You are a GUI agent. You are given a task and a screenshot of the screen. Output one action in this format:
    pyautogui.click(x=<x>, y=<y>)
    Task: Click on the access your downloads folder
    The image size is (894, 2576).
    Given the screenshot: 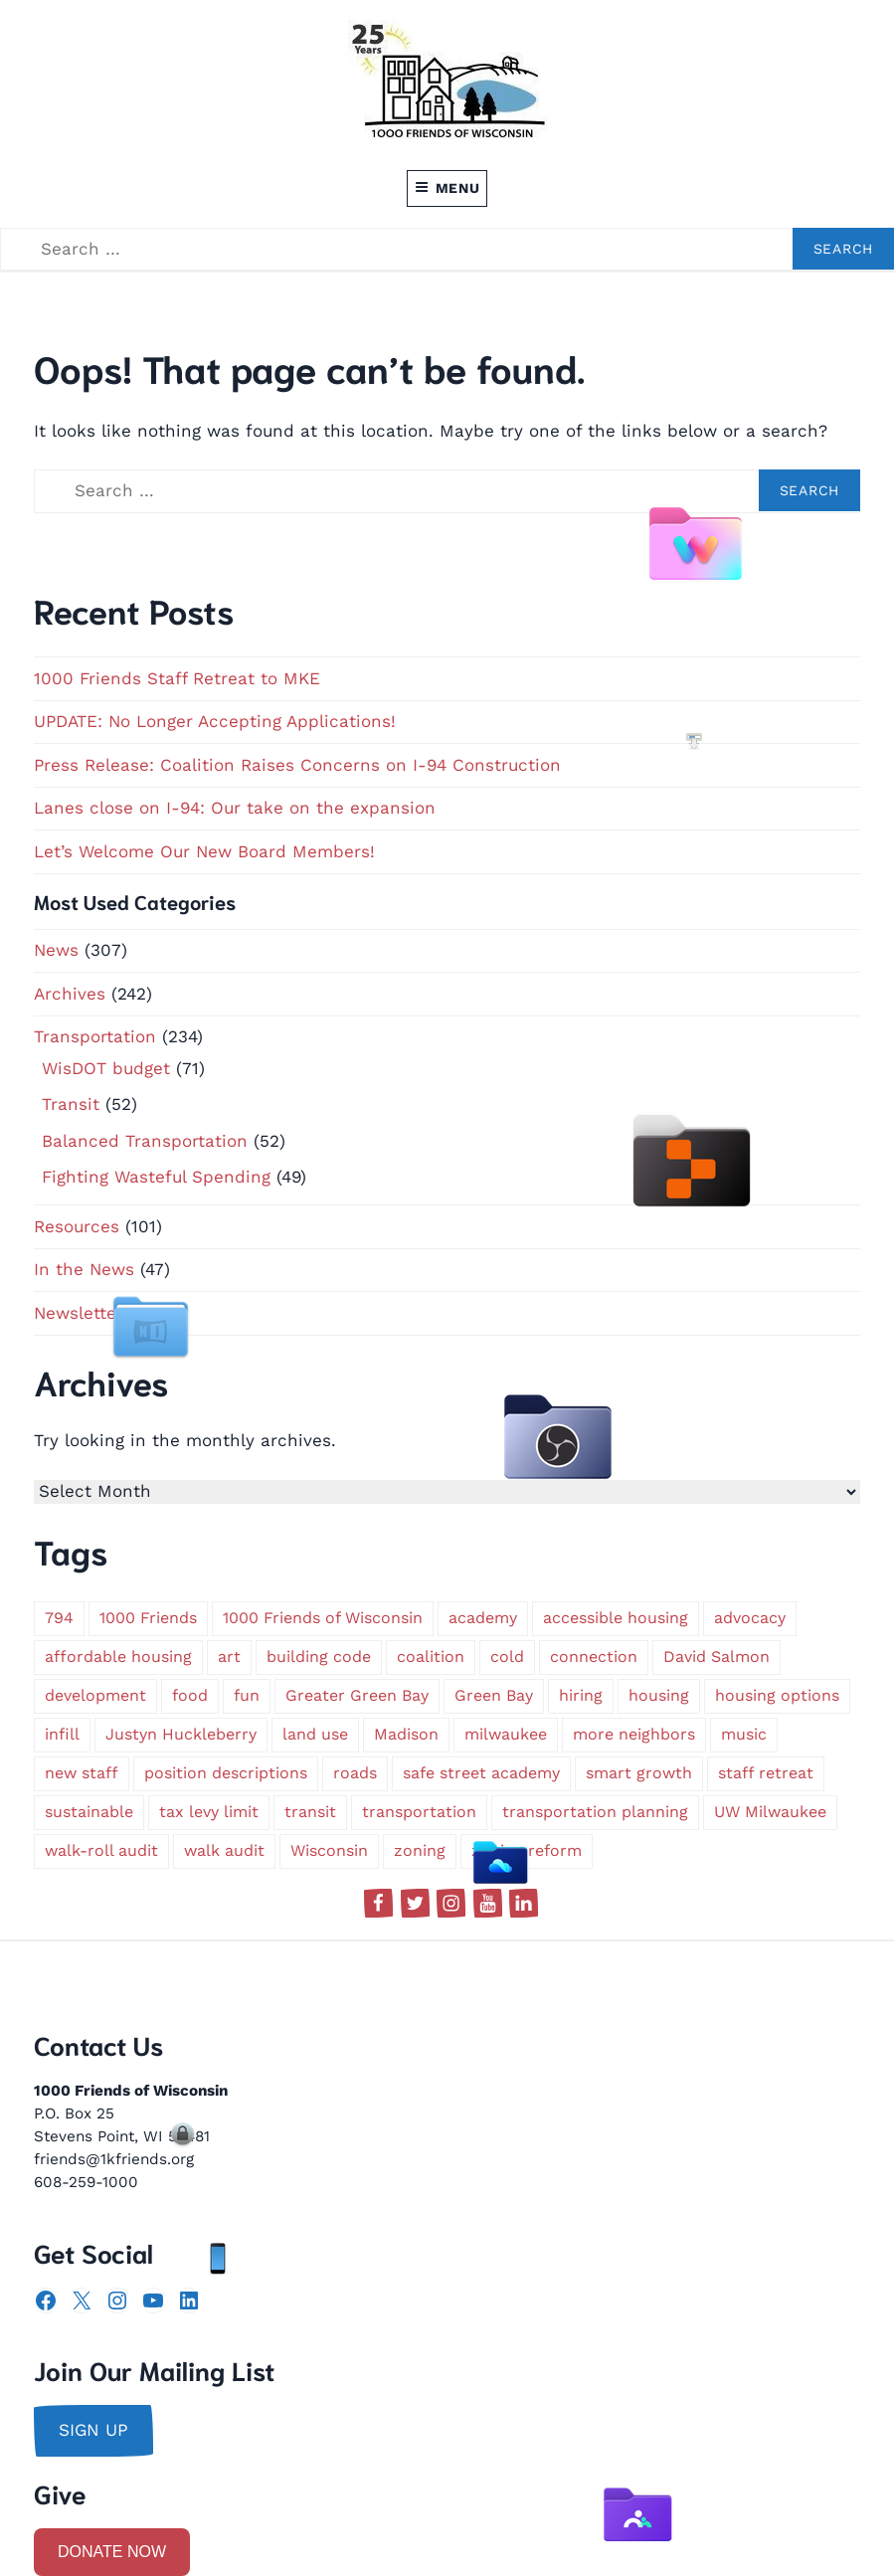 What is the action you would take?
    pyautogui.click(x=694, y=741)
    